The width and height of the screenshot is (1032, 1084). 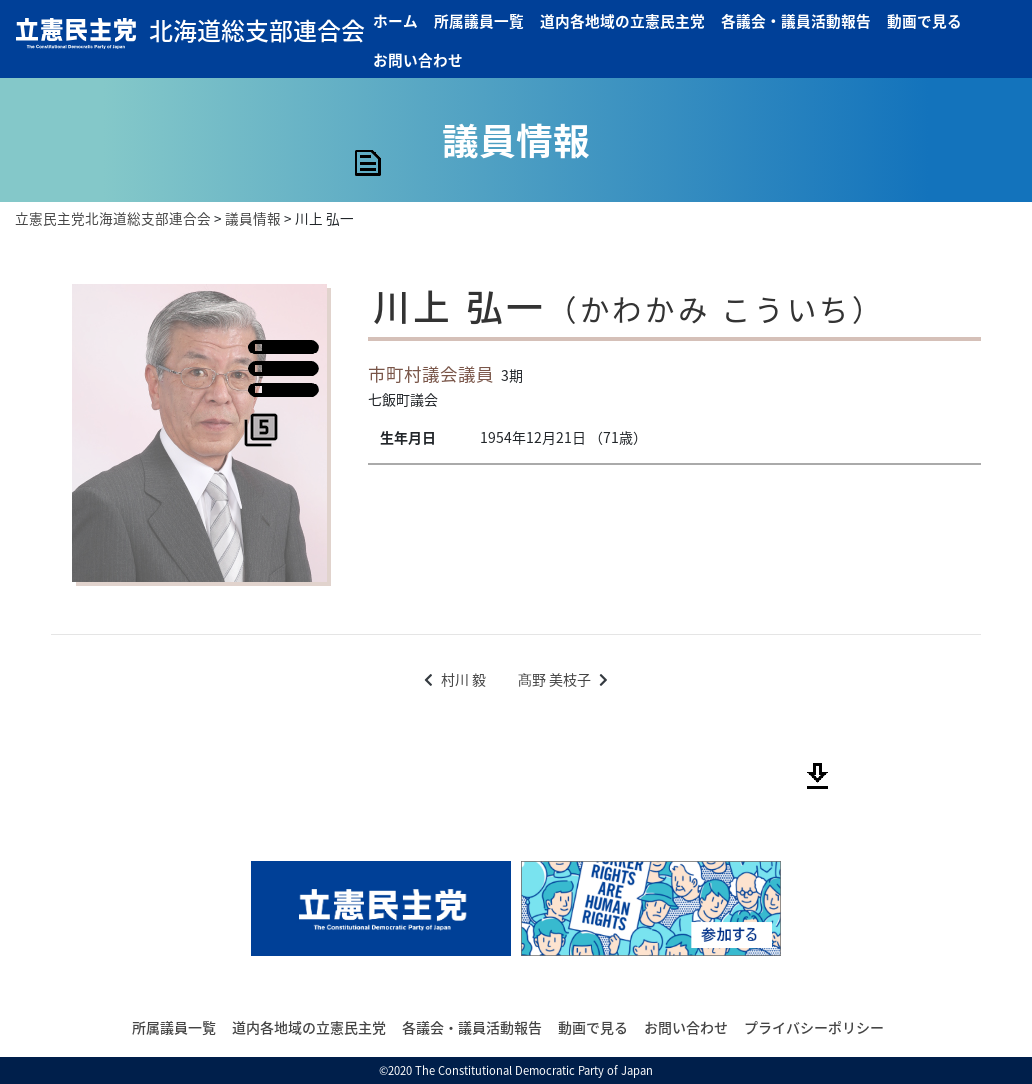 I want to click on download a file, so click(x=817, y=776).